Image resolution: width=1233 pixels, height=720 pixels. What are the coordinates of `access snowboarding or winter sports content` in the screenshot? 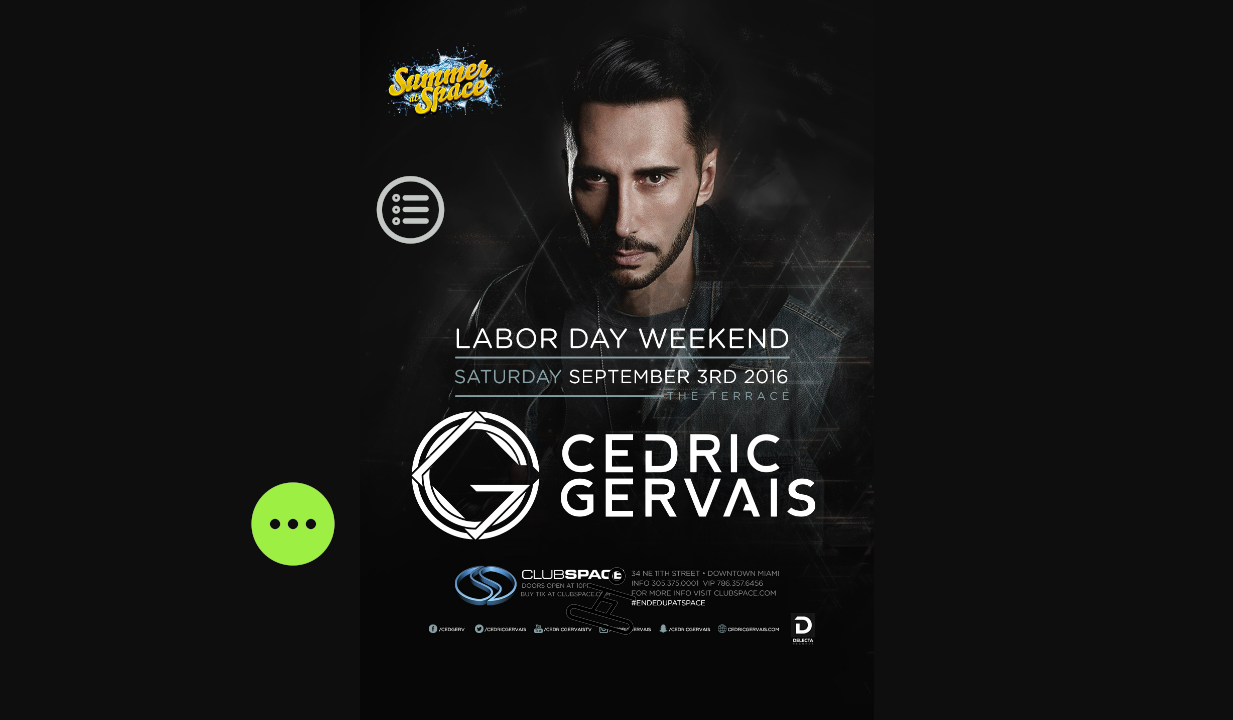 It's located at (605, 601).